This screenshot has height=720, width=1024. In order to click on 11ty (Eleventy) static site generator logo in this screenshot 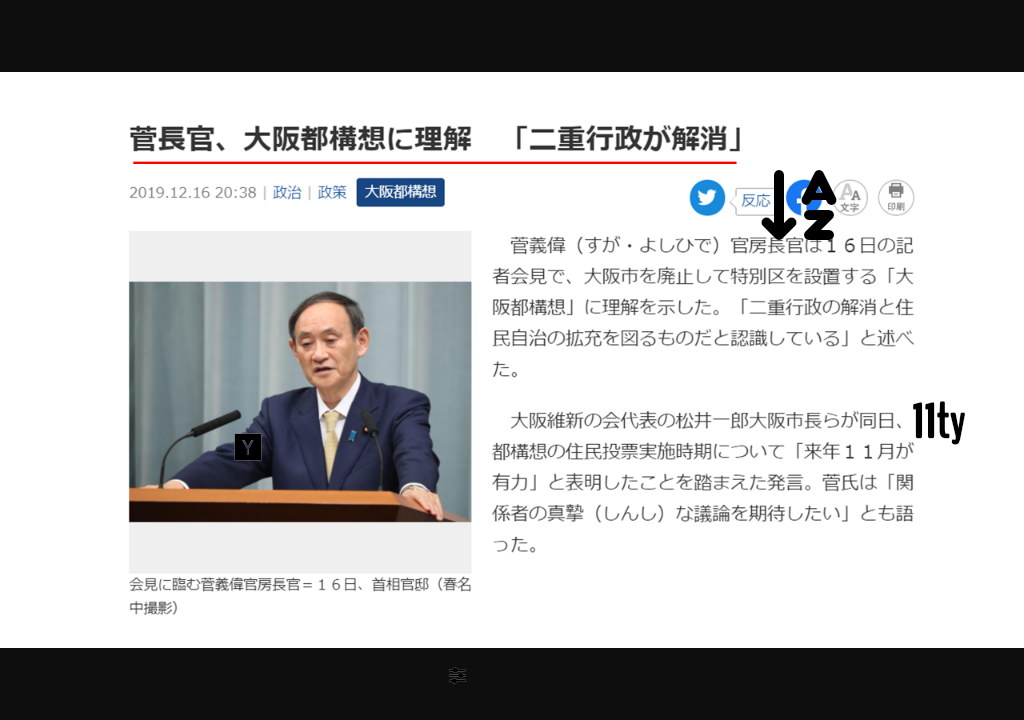, I will do `click(939, 420)`.